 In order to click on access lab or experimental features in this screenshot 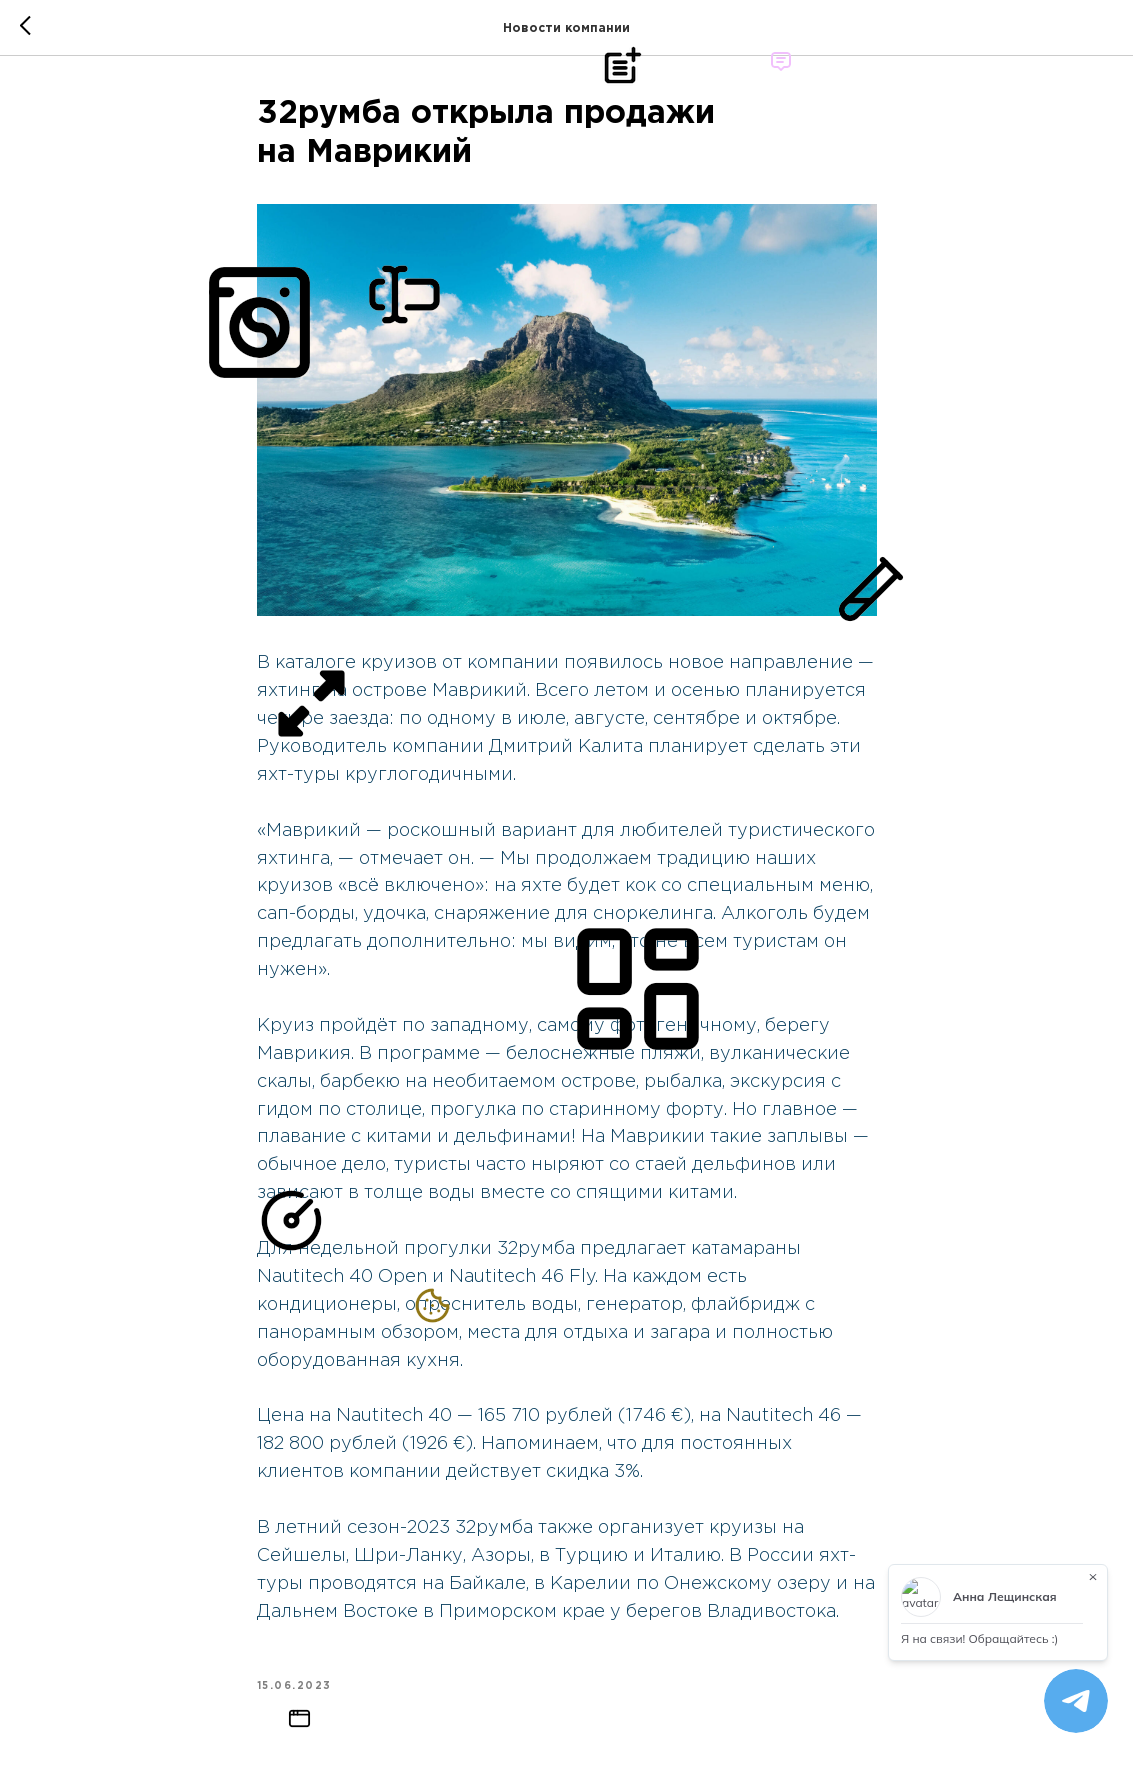, I will do `click(871, 589)`.